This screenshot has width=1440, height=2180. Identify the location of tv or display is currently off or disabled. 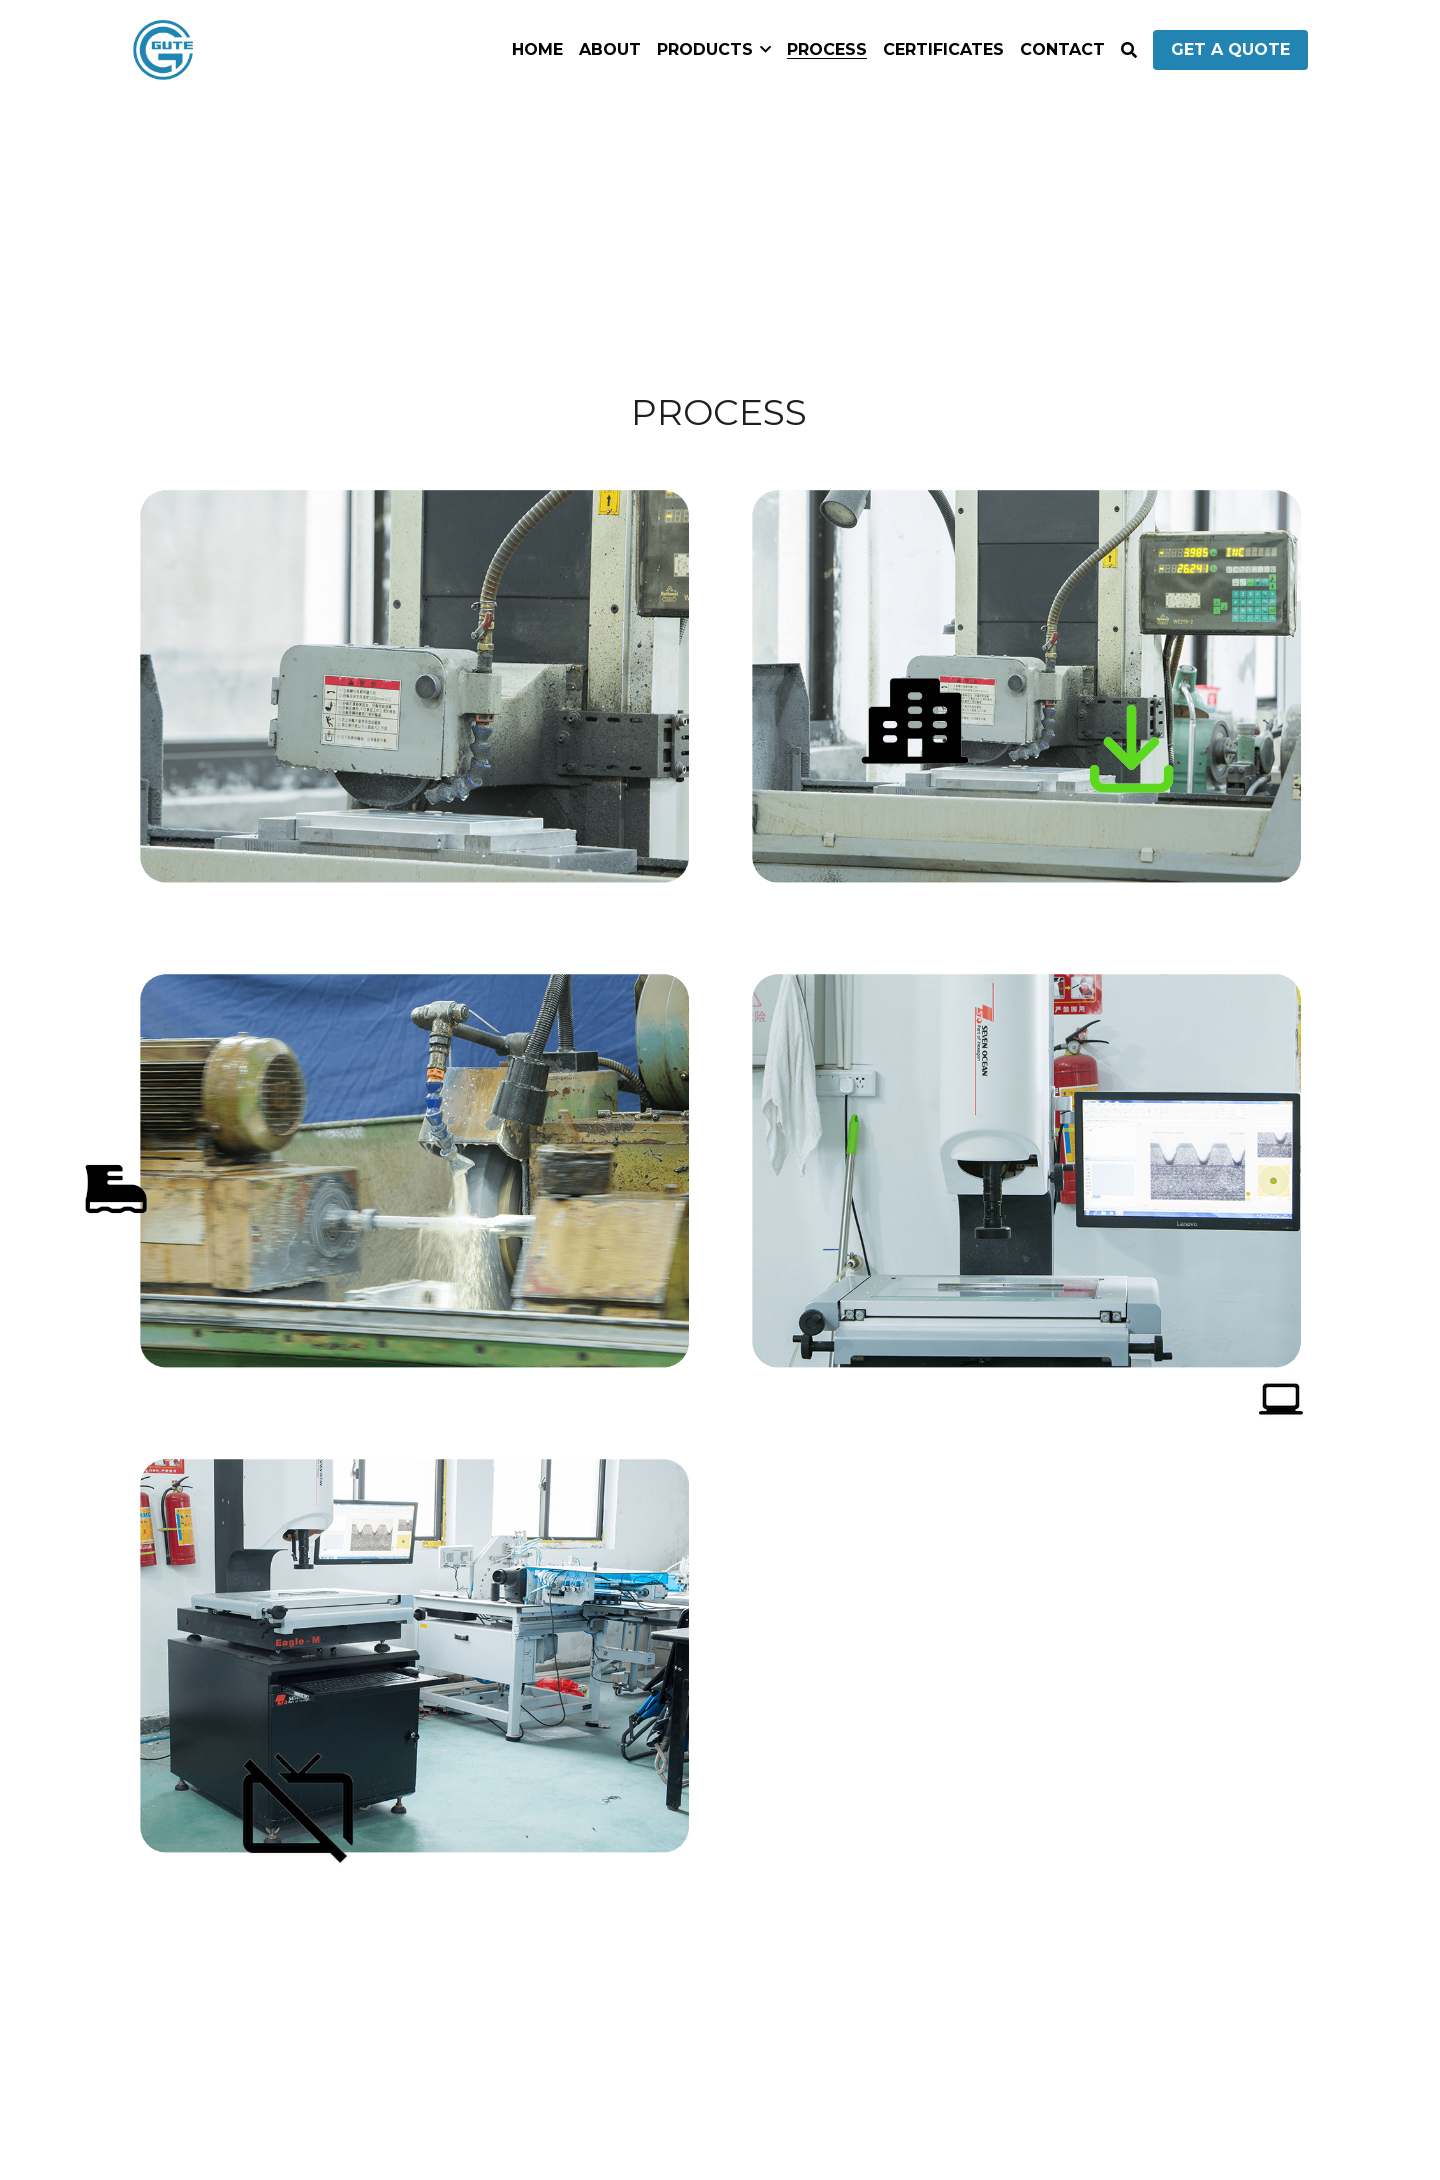
(298, 1808).